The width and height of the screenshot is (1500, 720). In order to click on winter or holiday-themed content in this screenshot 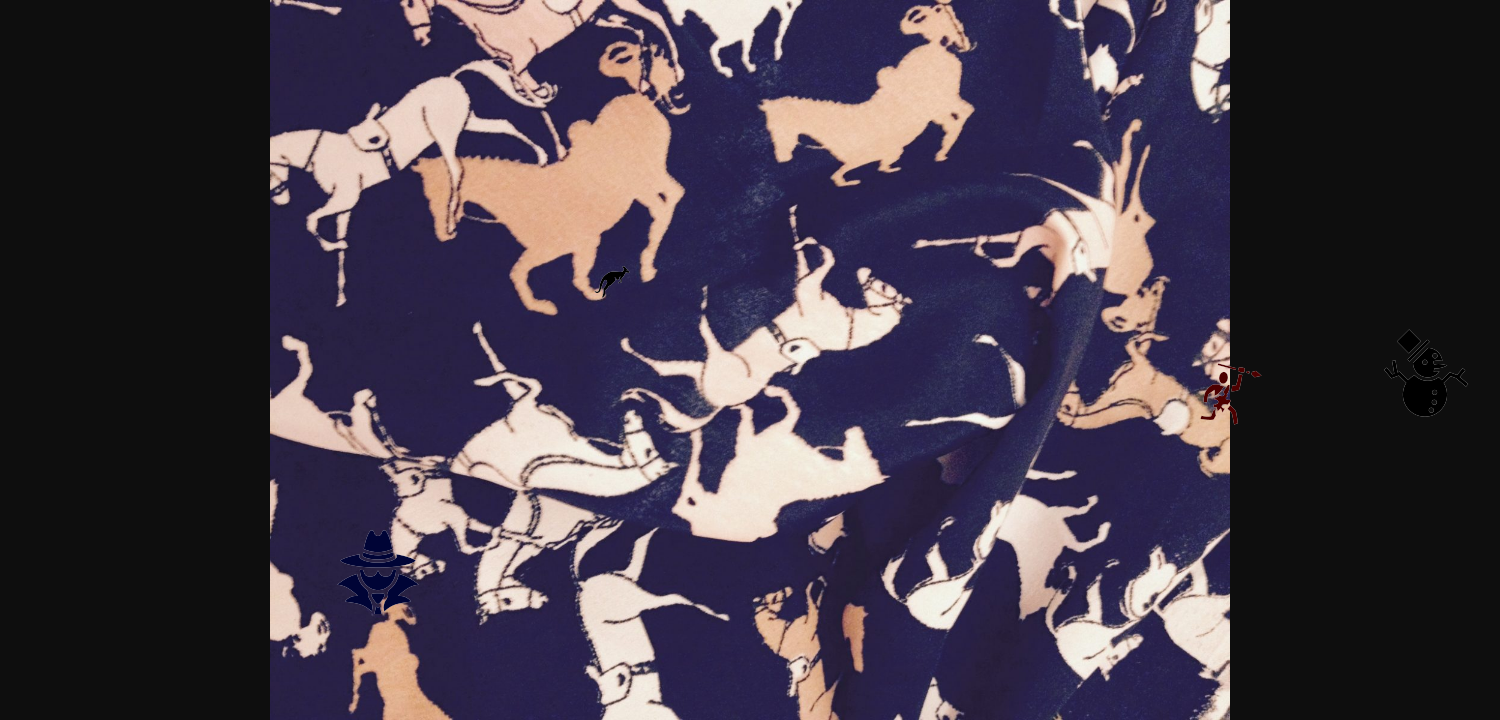, I will do `click(1425, 373)`.